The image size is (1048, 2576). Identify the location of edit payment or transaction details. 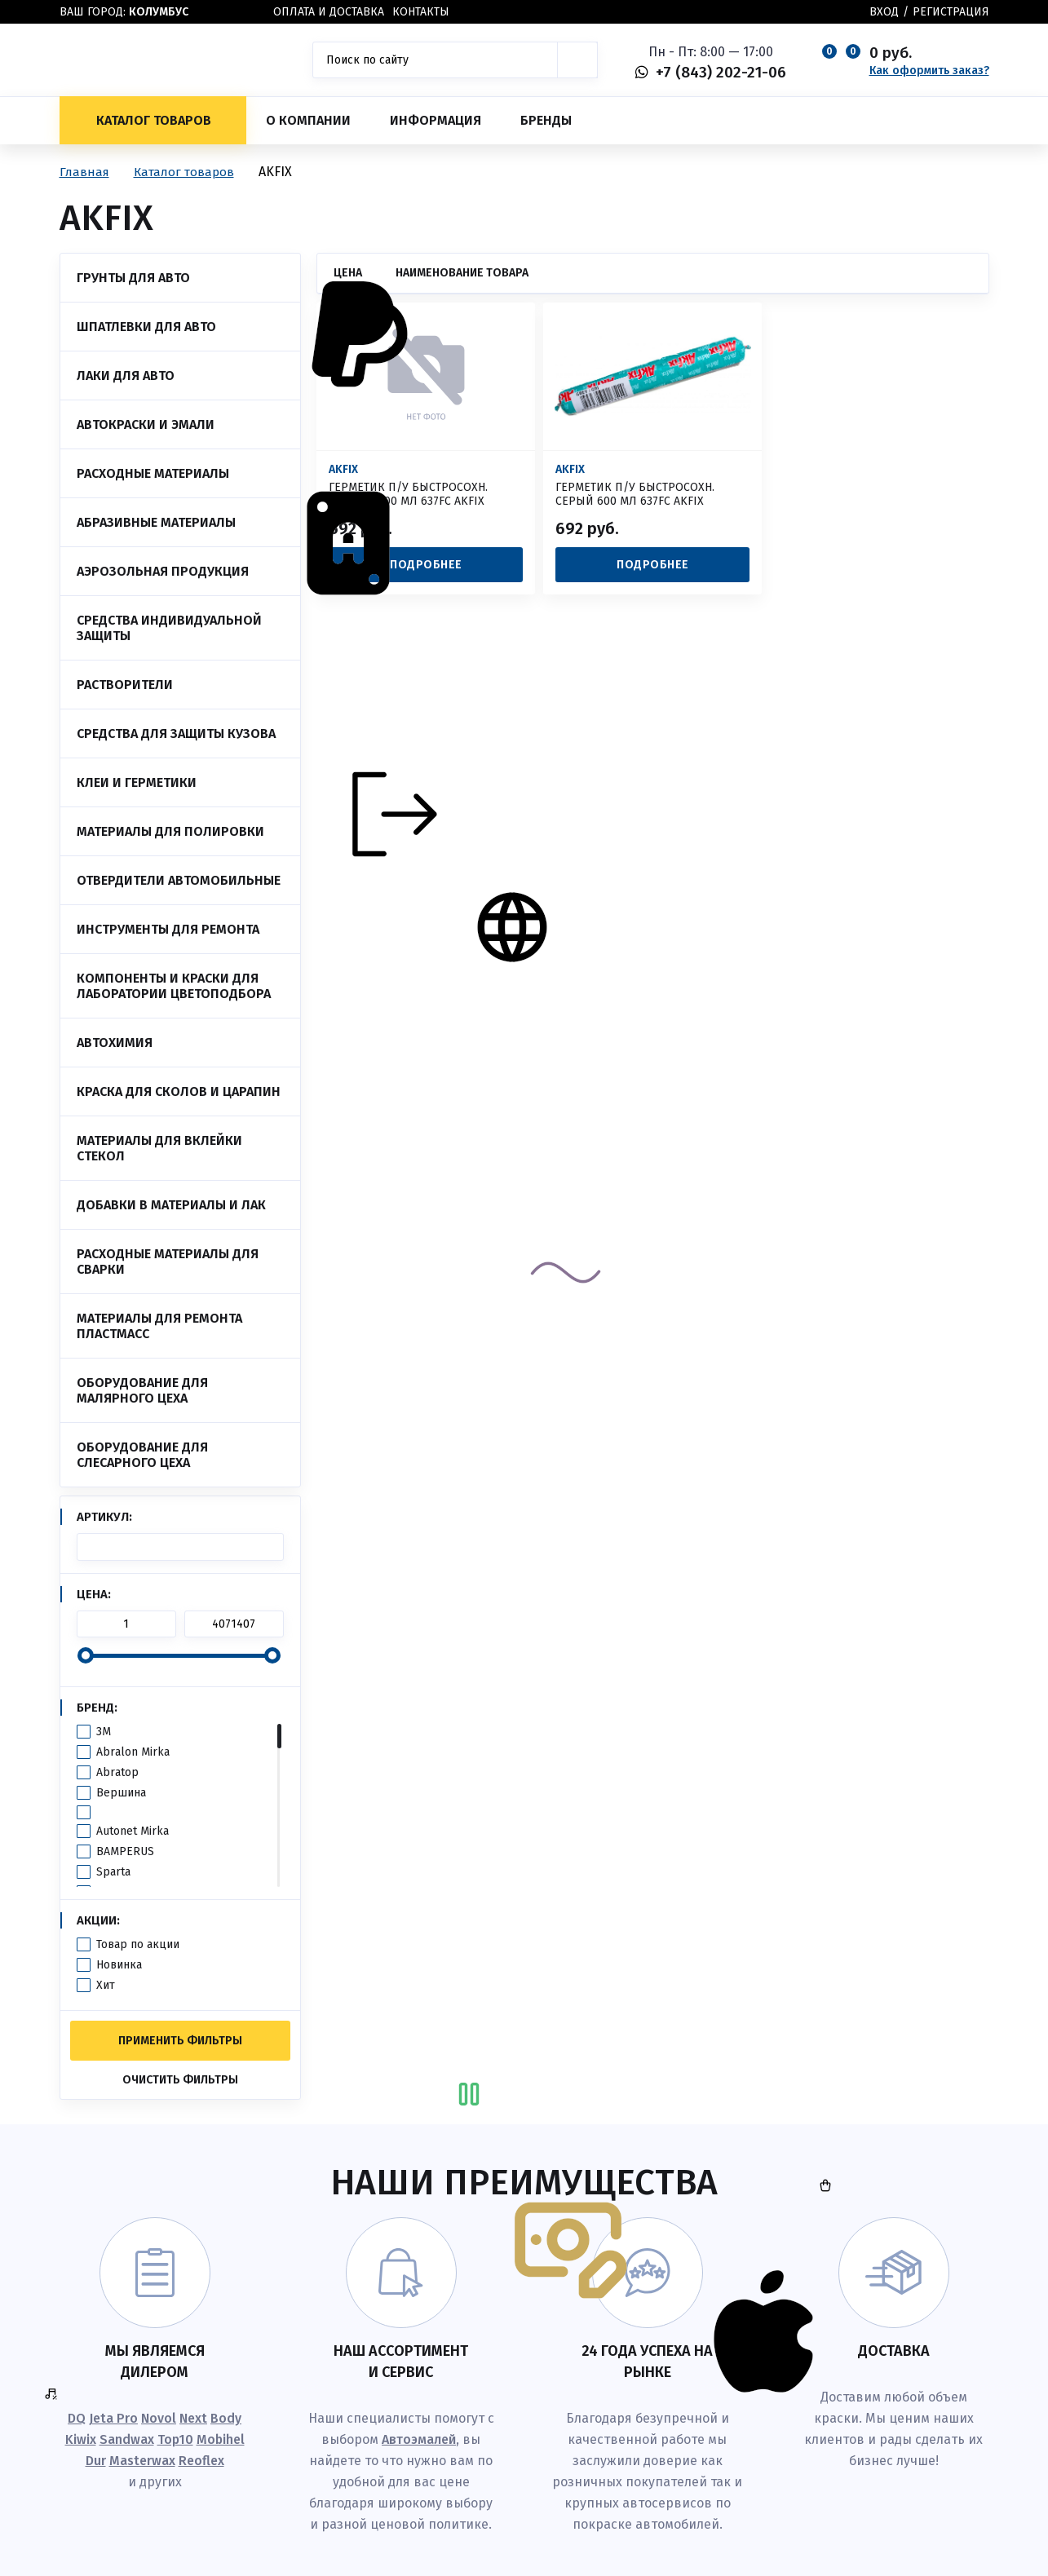
(568, 2239).